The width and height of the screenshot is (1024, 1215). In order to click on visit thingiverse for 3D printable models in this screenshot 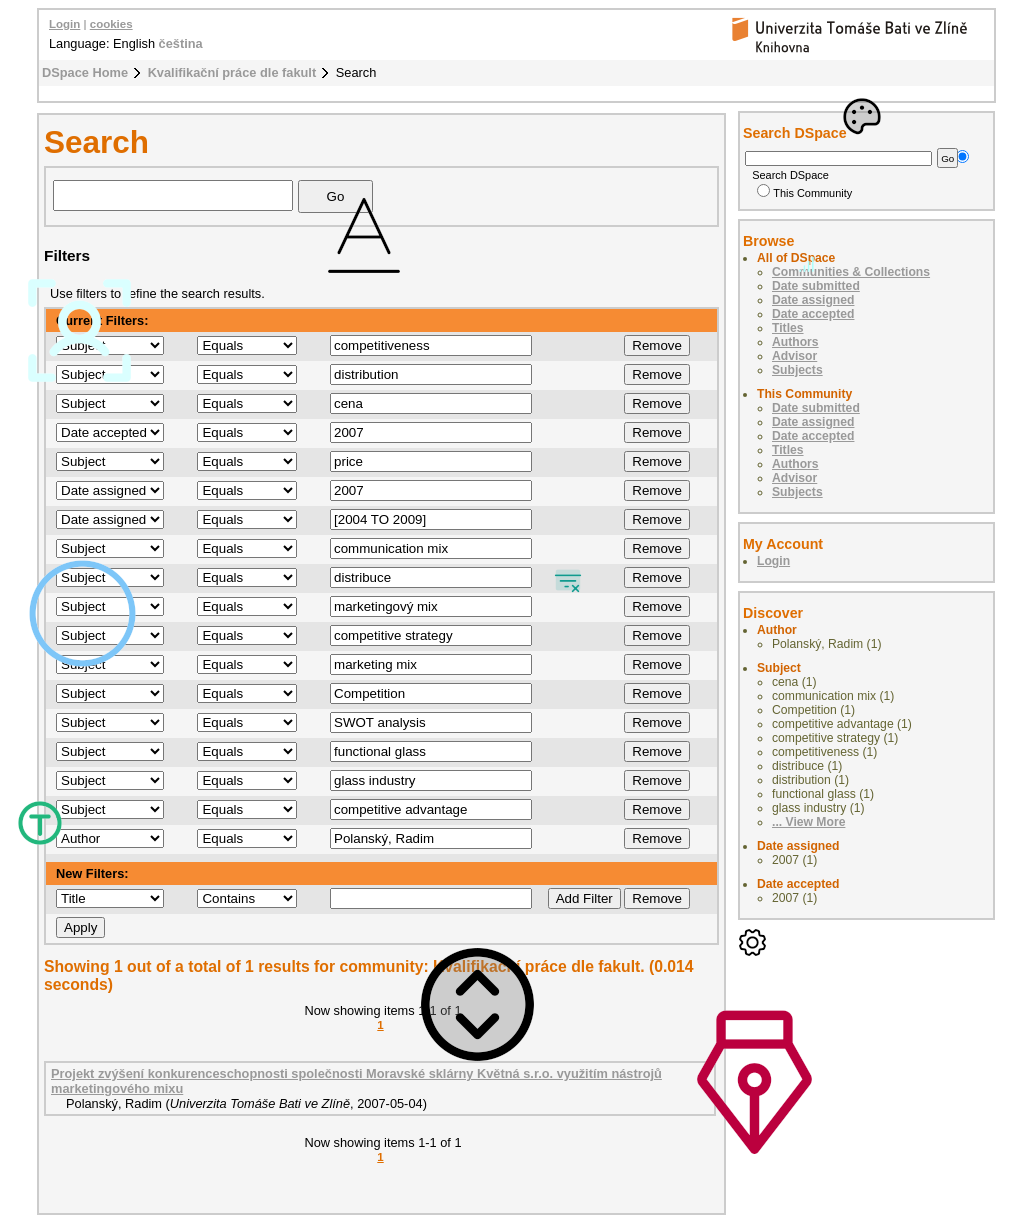, I will do `click(40, 823)`.